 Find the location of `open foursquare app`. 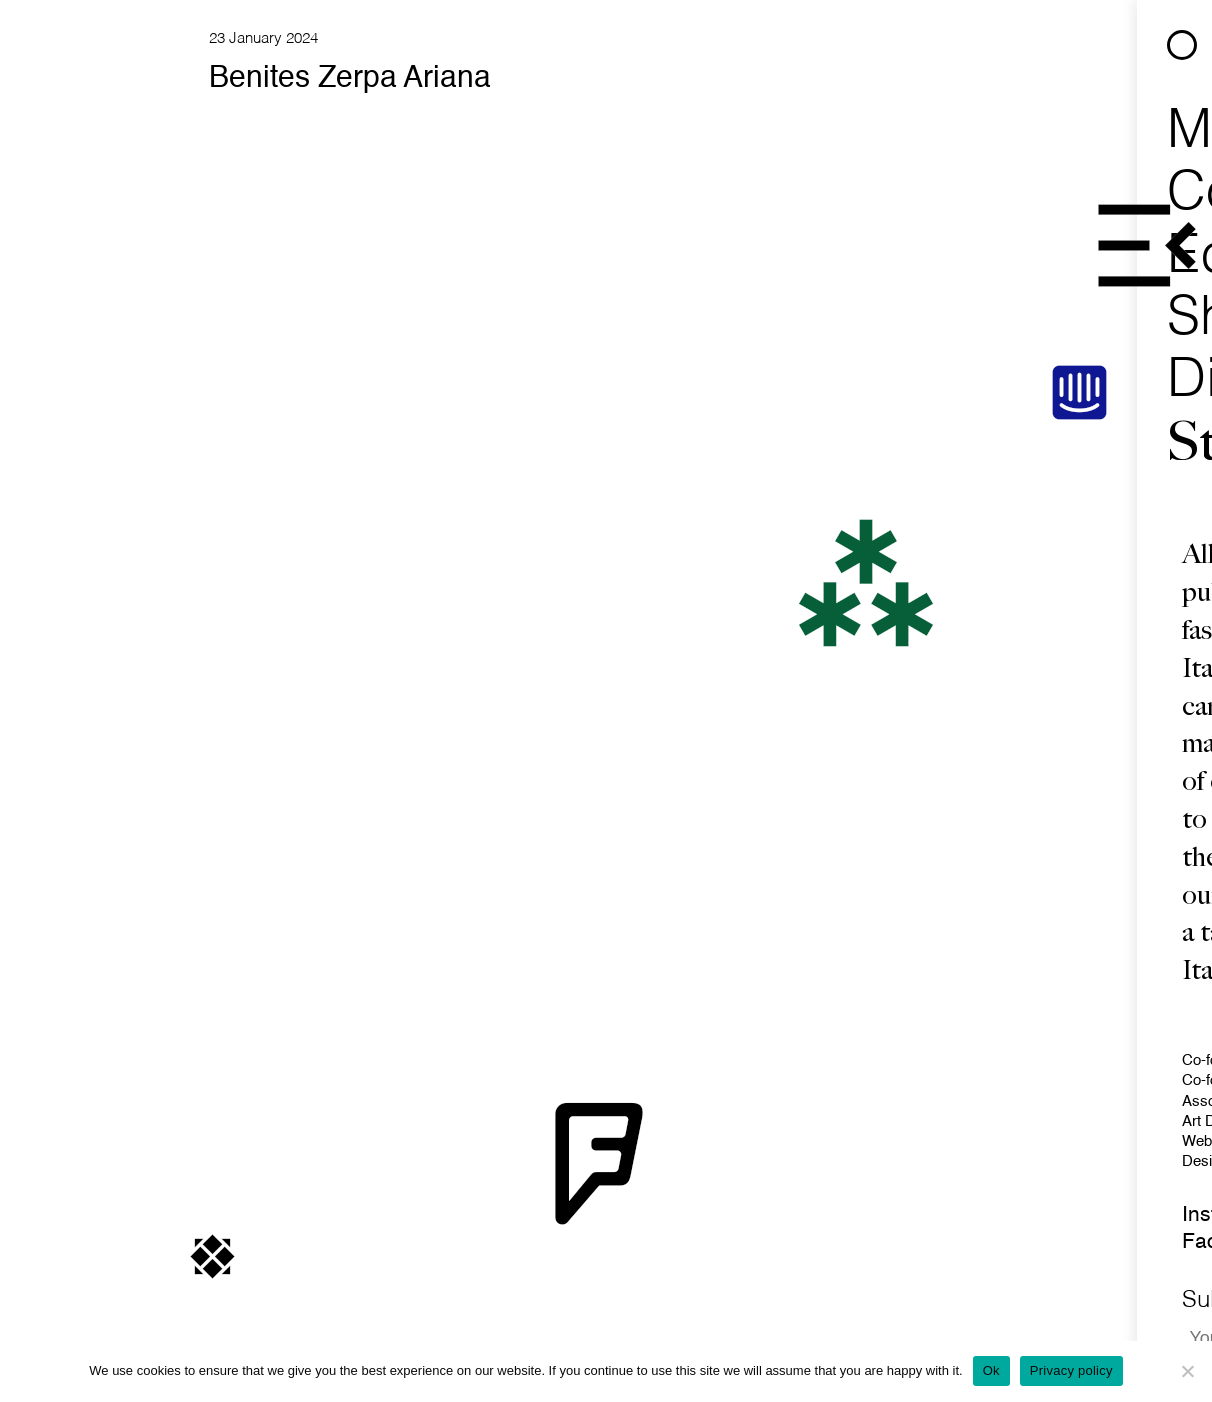

open foursquare app is located at coordinates (599, 1163).